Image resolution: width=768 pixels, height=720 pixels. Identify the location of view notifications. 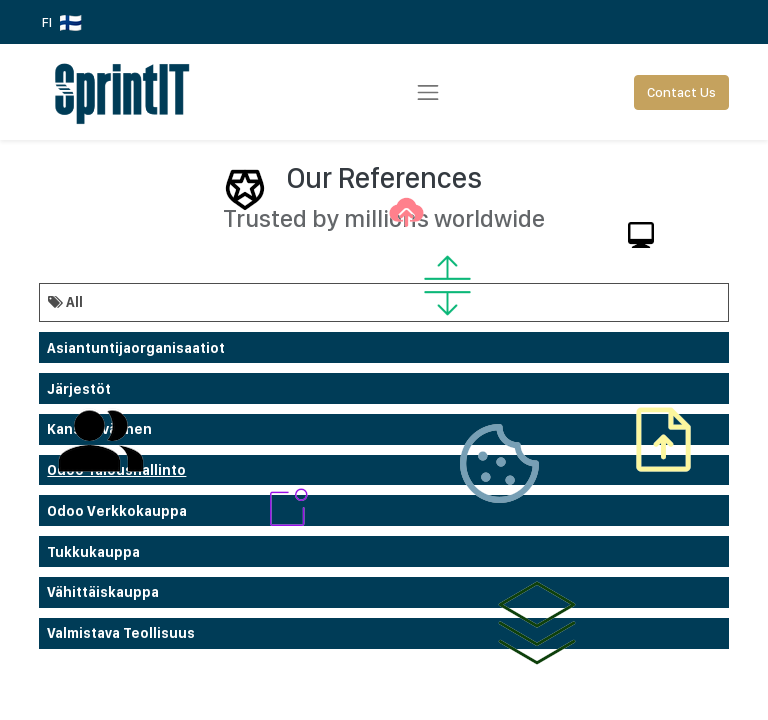
(288, 508).